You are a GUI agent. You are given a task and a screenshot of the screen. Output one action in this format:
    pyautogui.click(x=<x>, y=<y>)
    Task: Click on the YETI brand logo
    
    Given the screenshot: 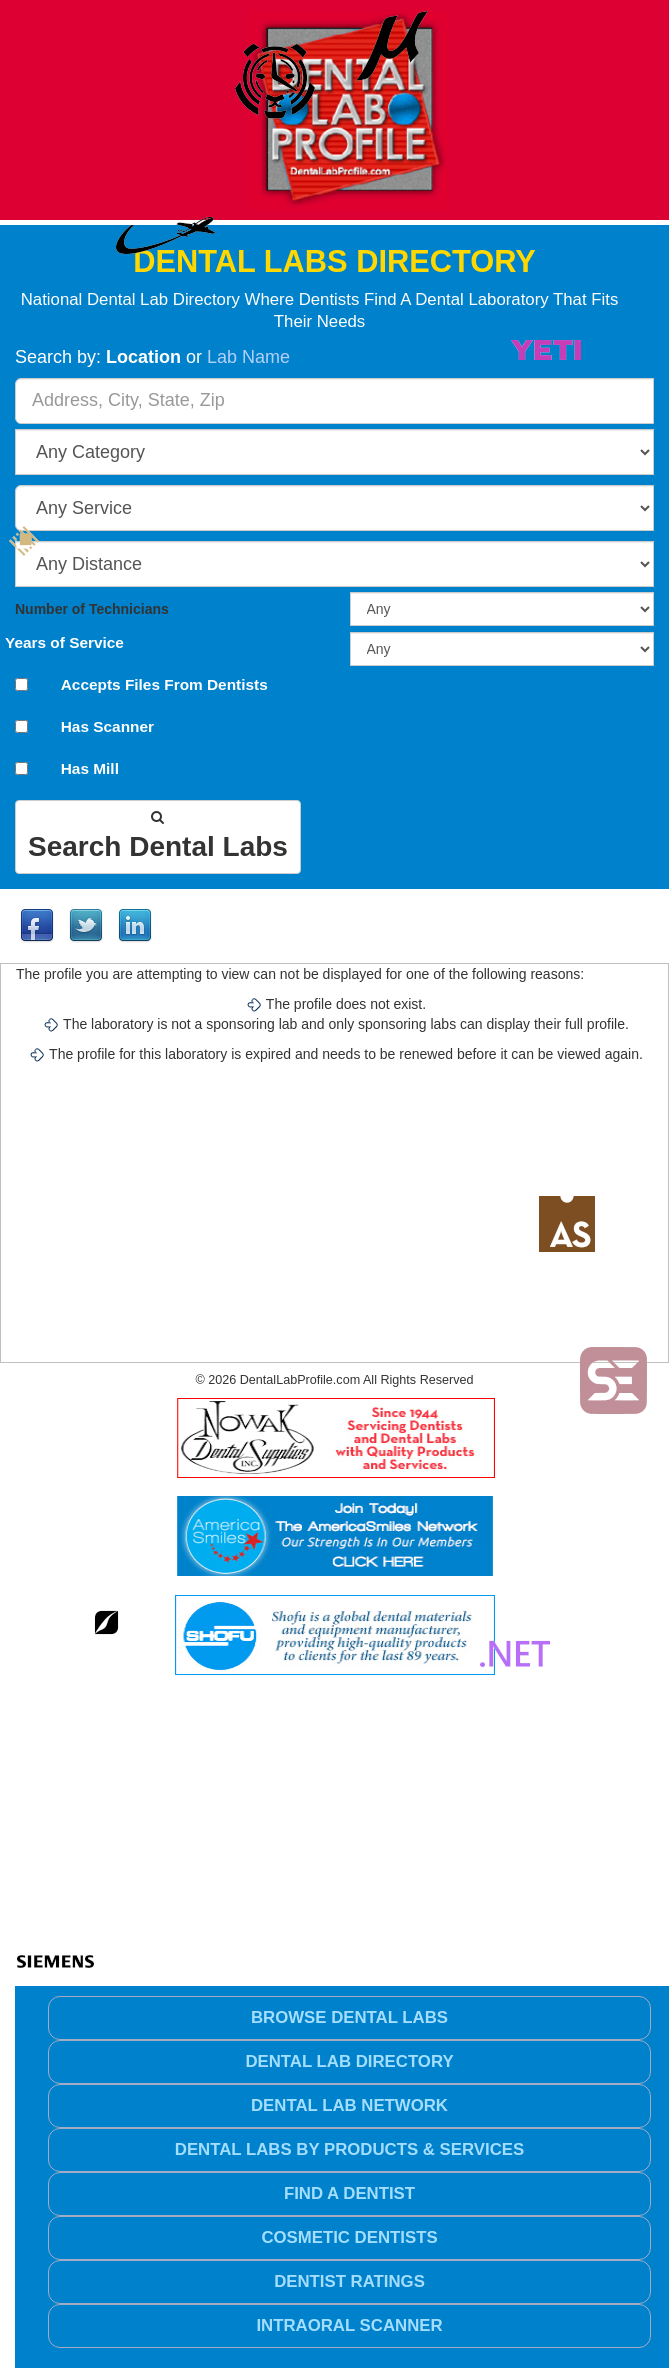 What is the action you would take?
    pyautogui.click(x=546, y=350)
    